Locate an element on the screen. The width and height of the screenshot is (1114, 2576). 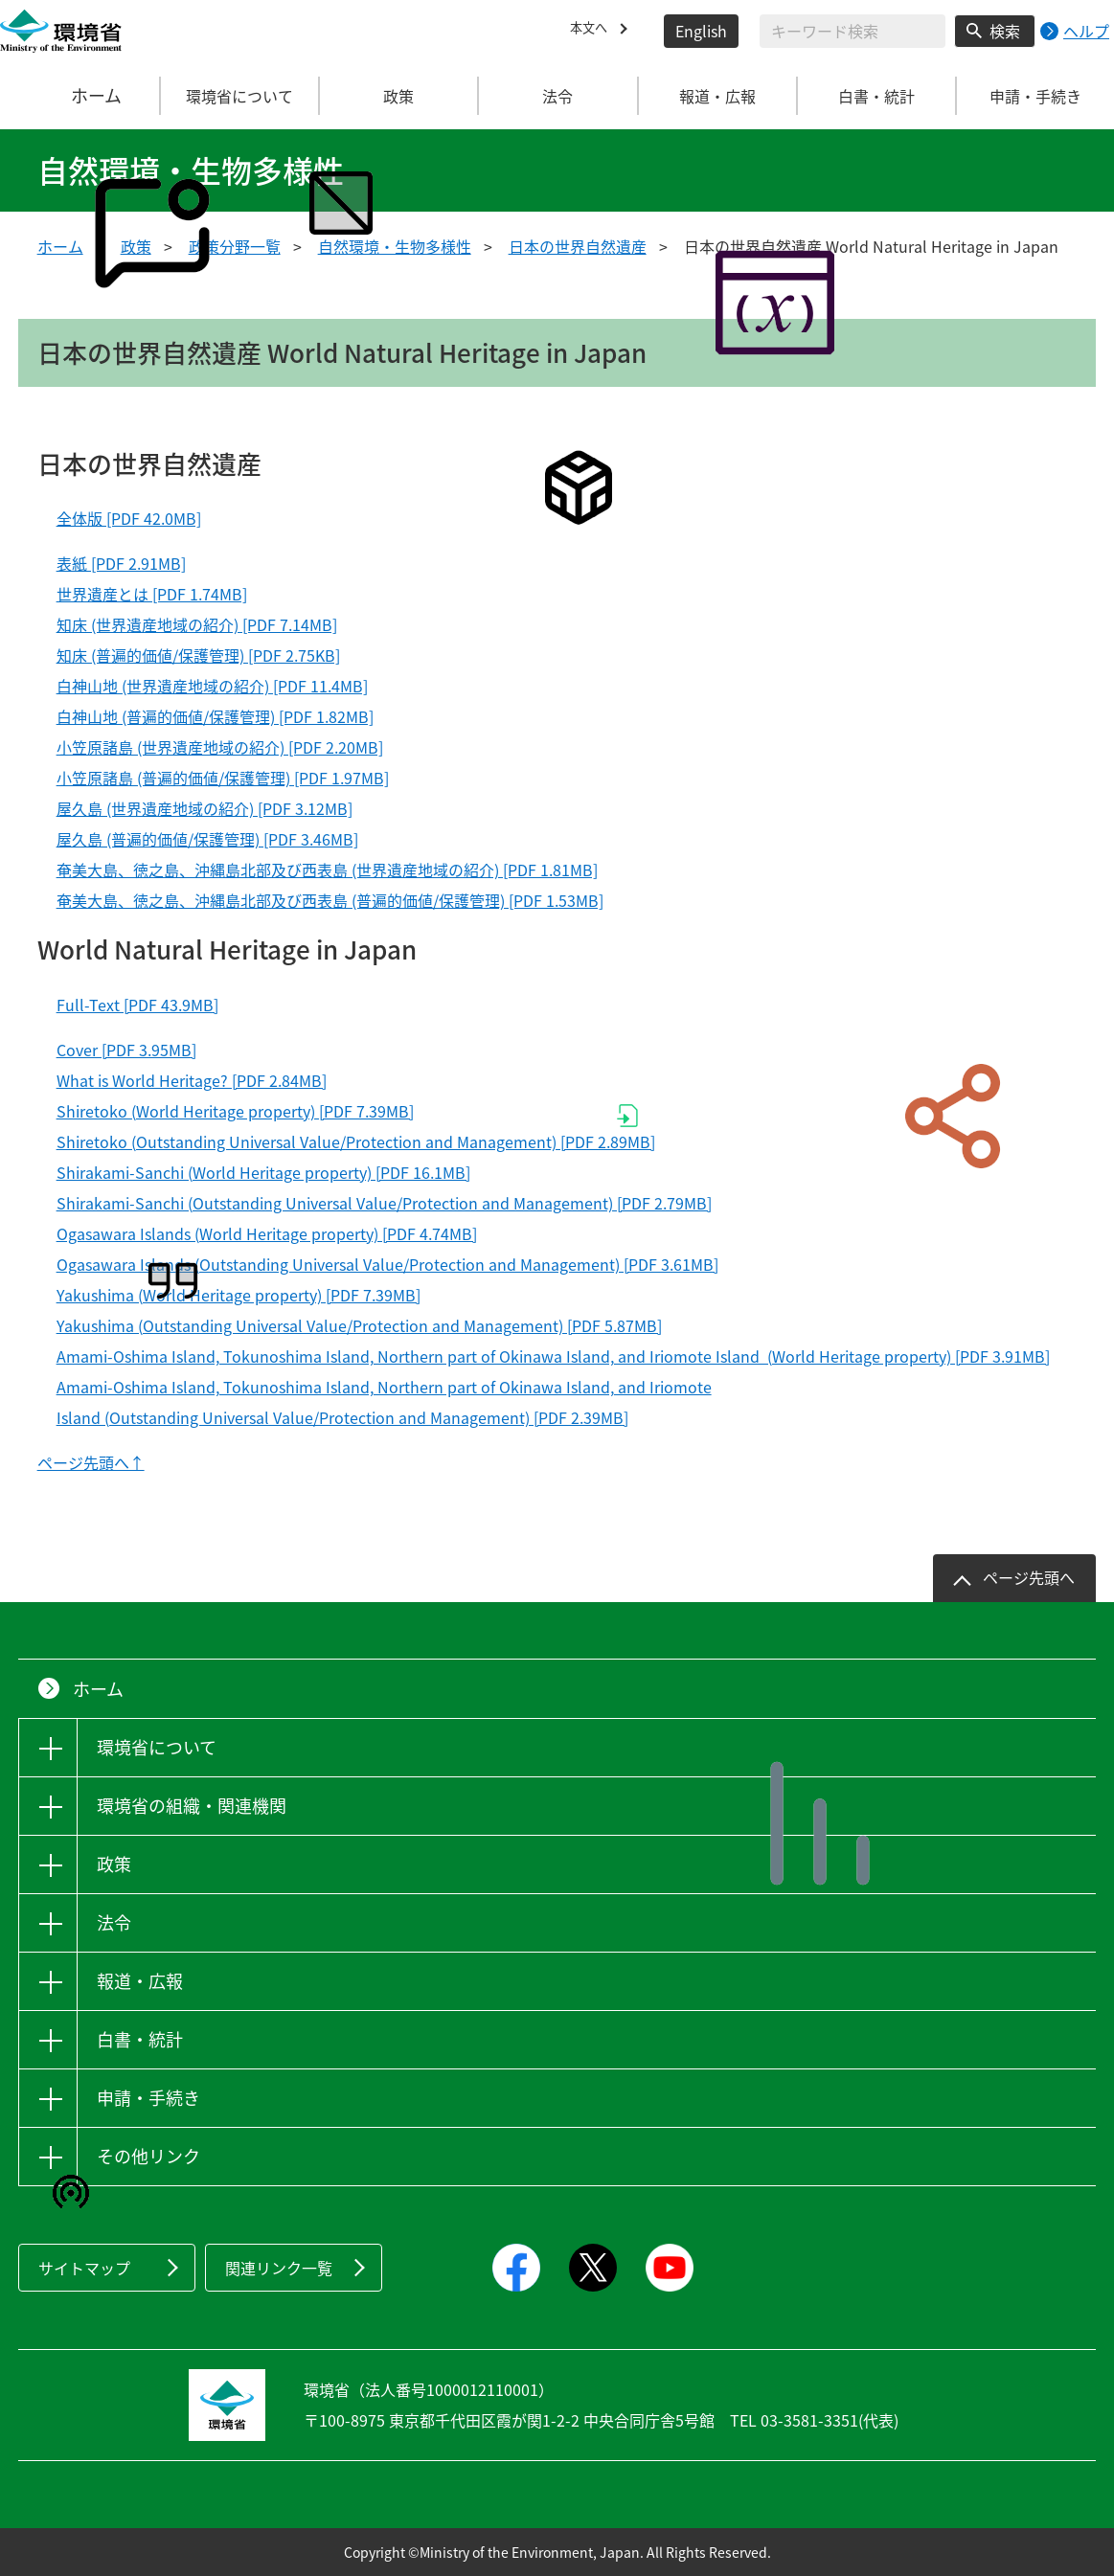
indicates a file has been moved to another location is located at coordinates (628, 1116).